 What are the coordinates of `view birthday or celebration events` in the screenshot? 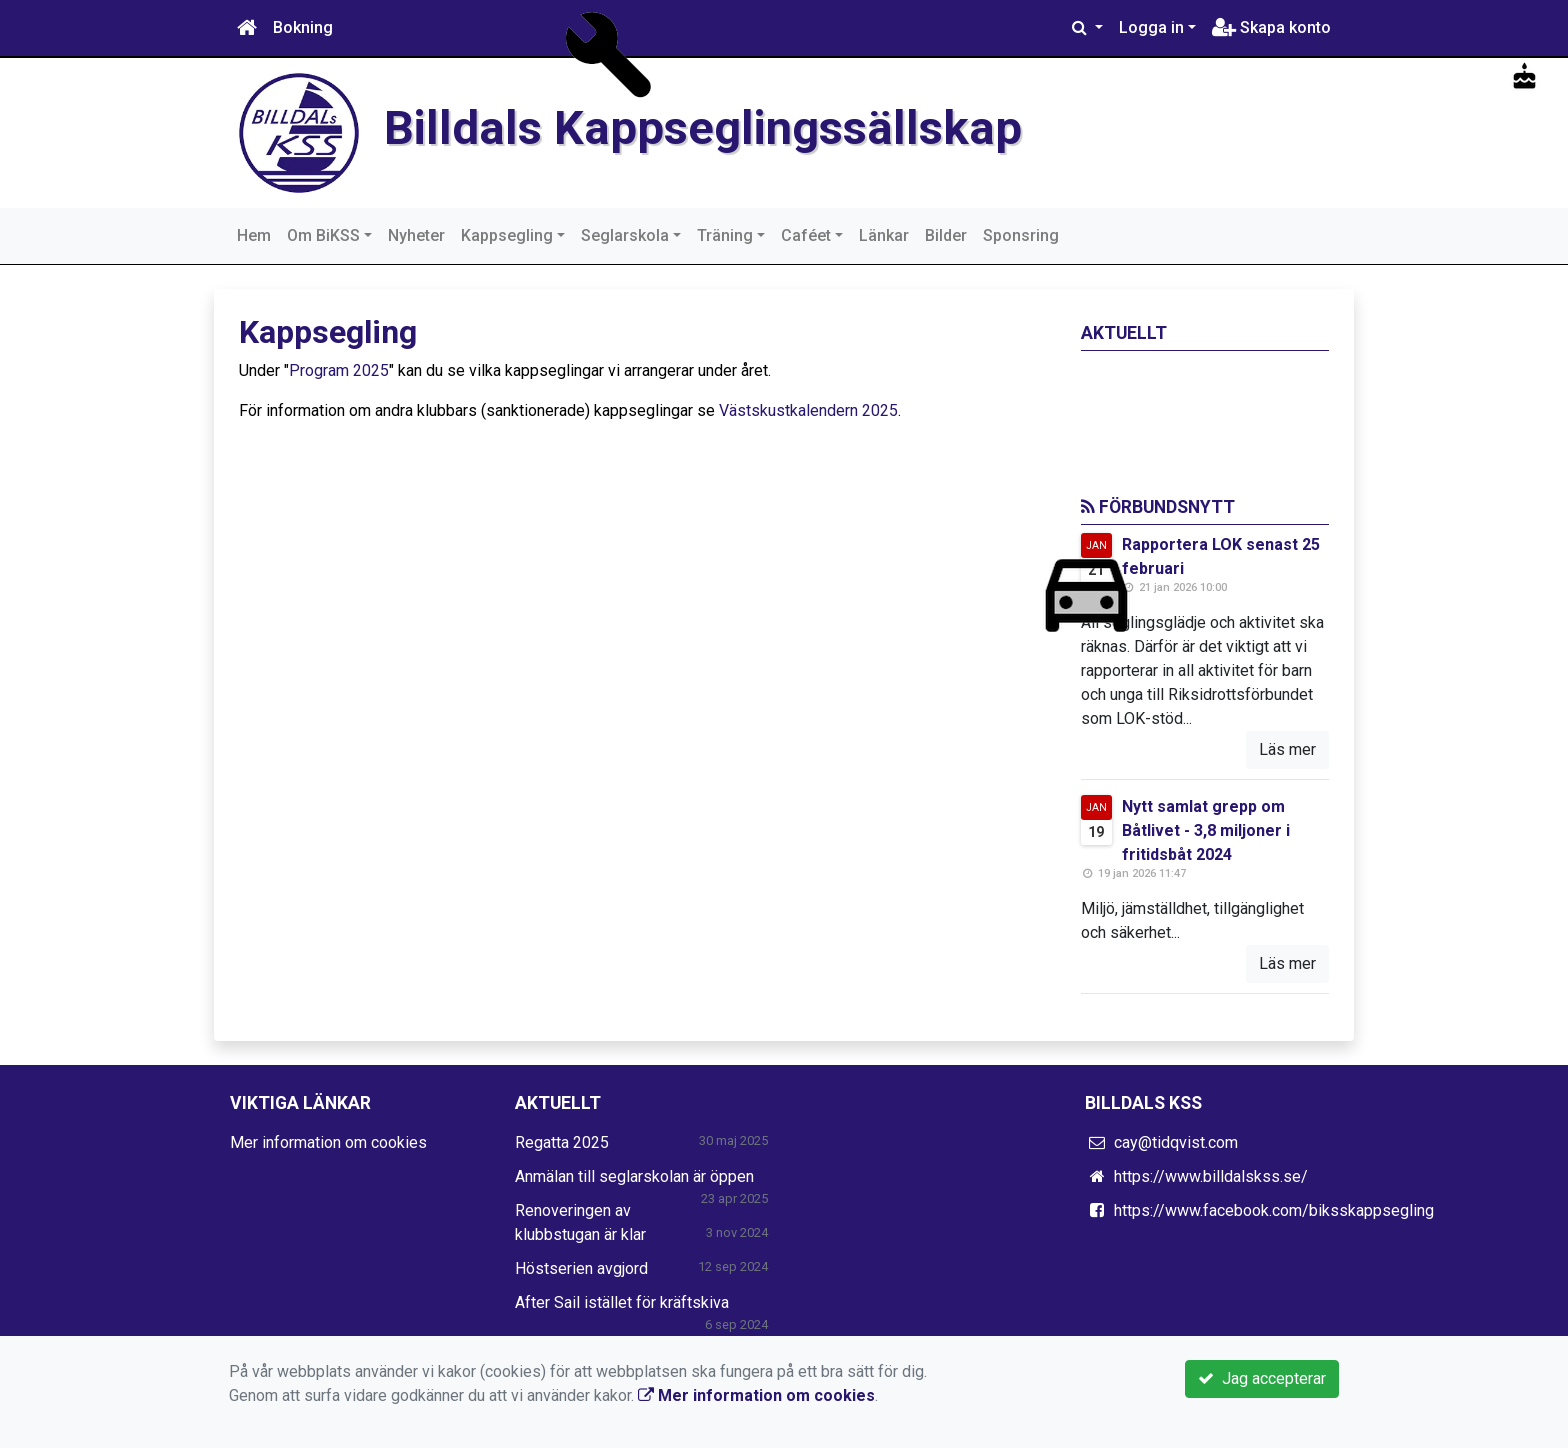 It's located at (1524, 76).